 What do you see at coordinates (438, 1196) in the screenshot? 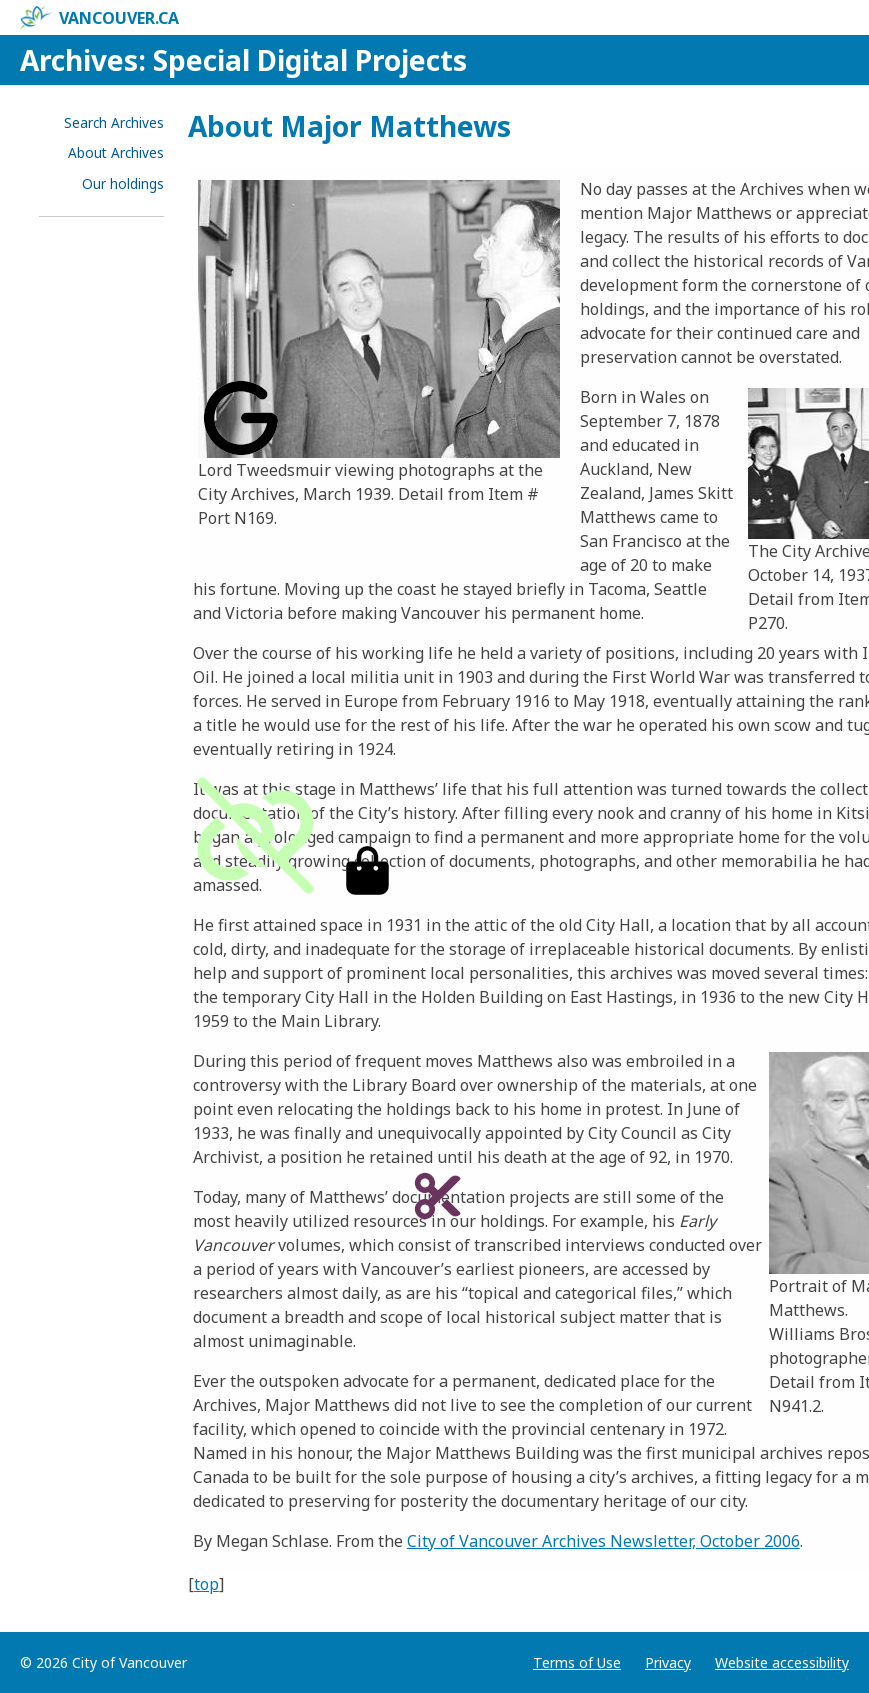
I see `cut selected content` at bounding box center [438, 1196].